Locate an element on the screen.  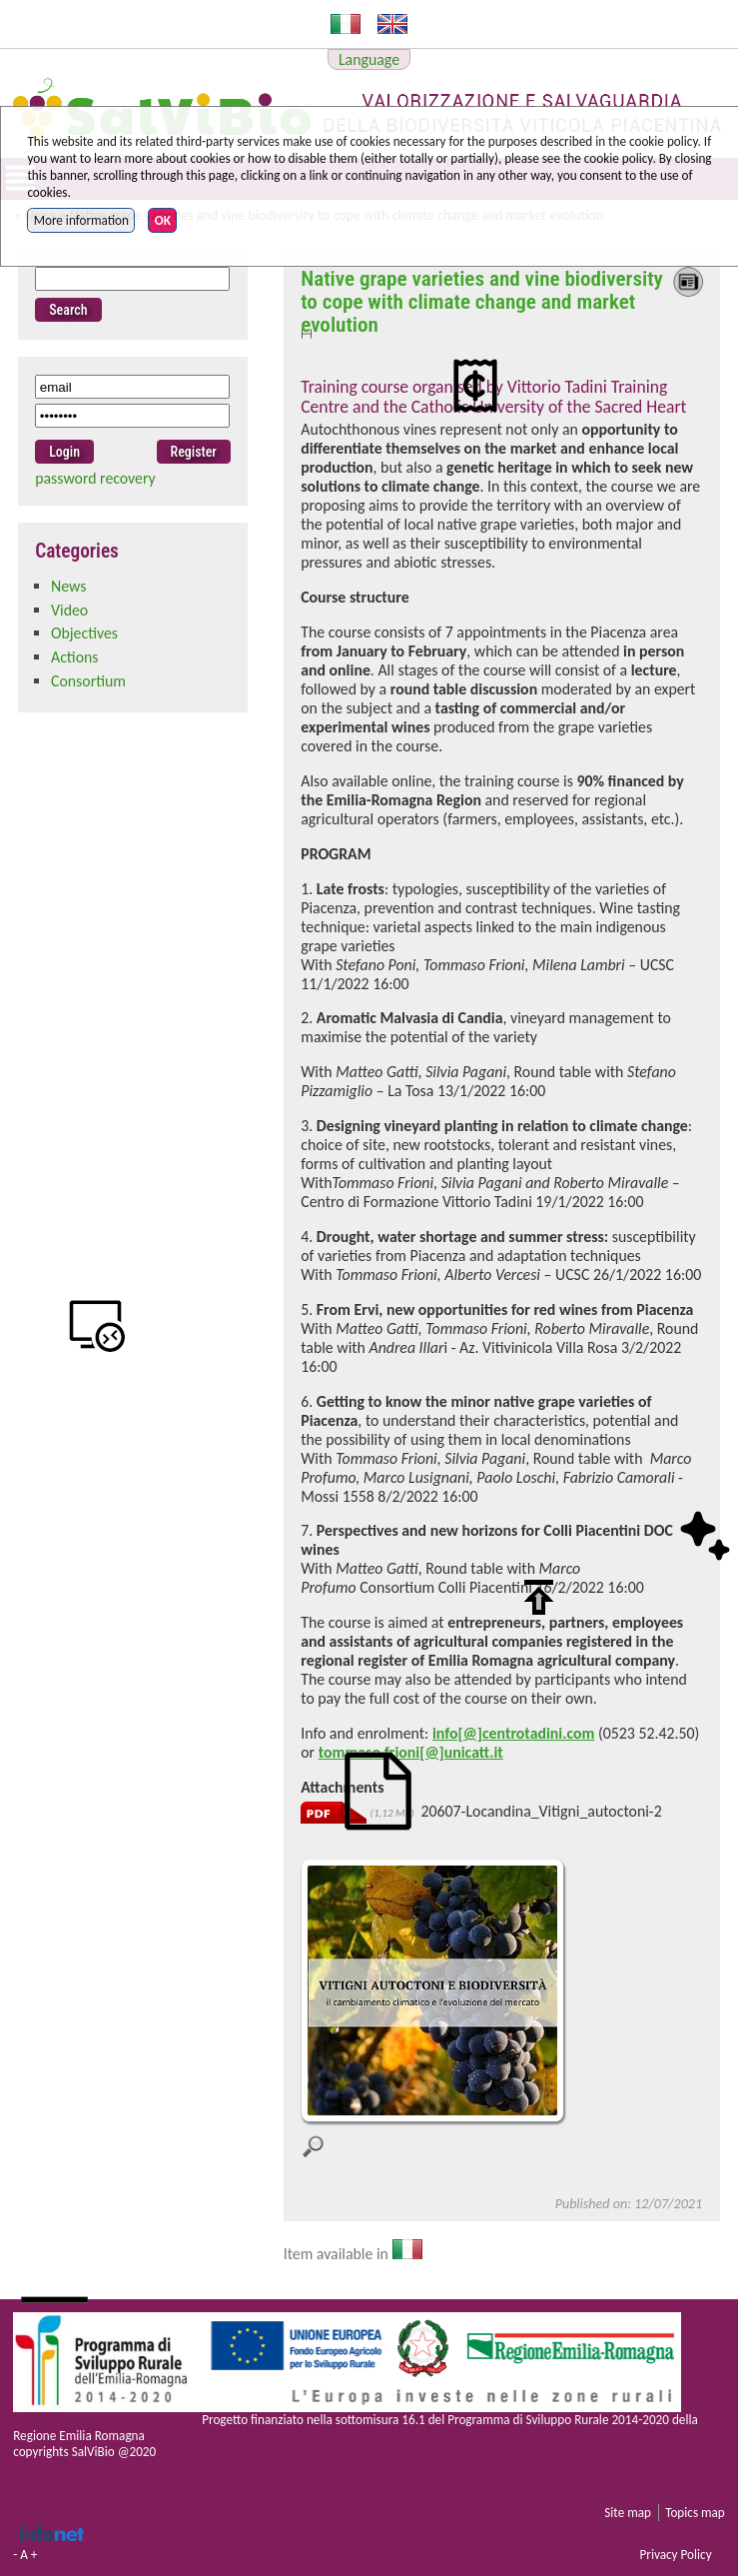
create a new file is located at coordinates (377, 1791).